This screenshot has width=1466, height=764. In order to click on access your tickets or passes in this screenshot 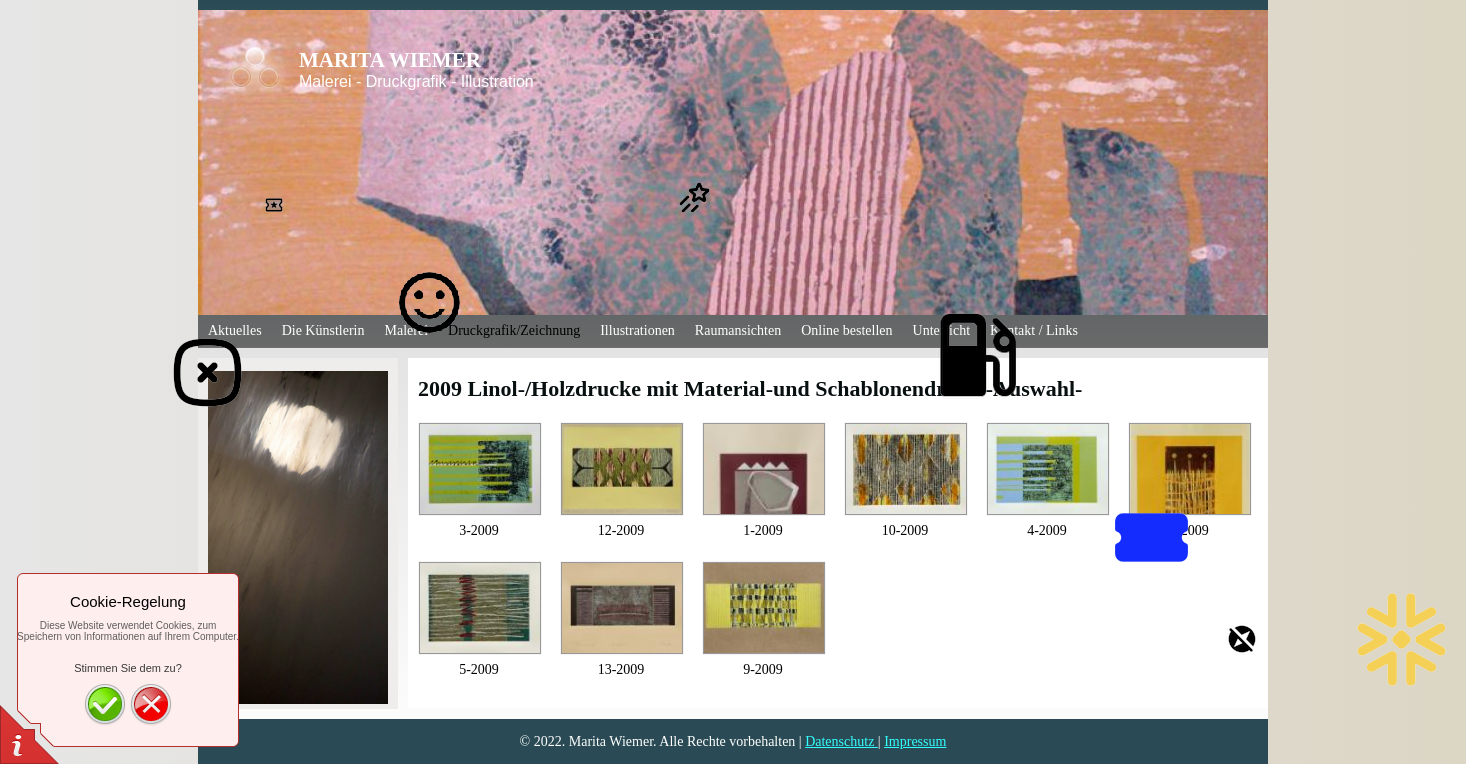, I will do `click(1151, 537)`.